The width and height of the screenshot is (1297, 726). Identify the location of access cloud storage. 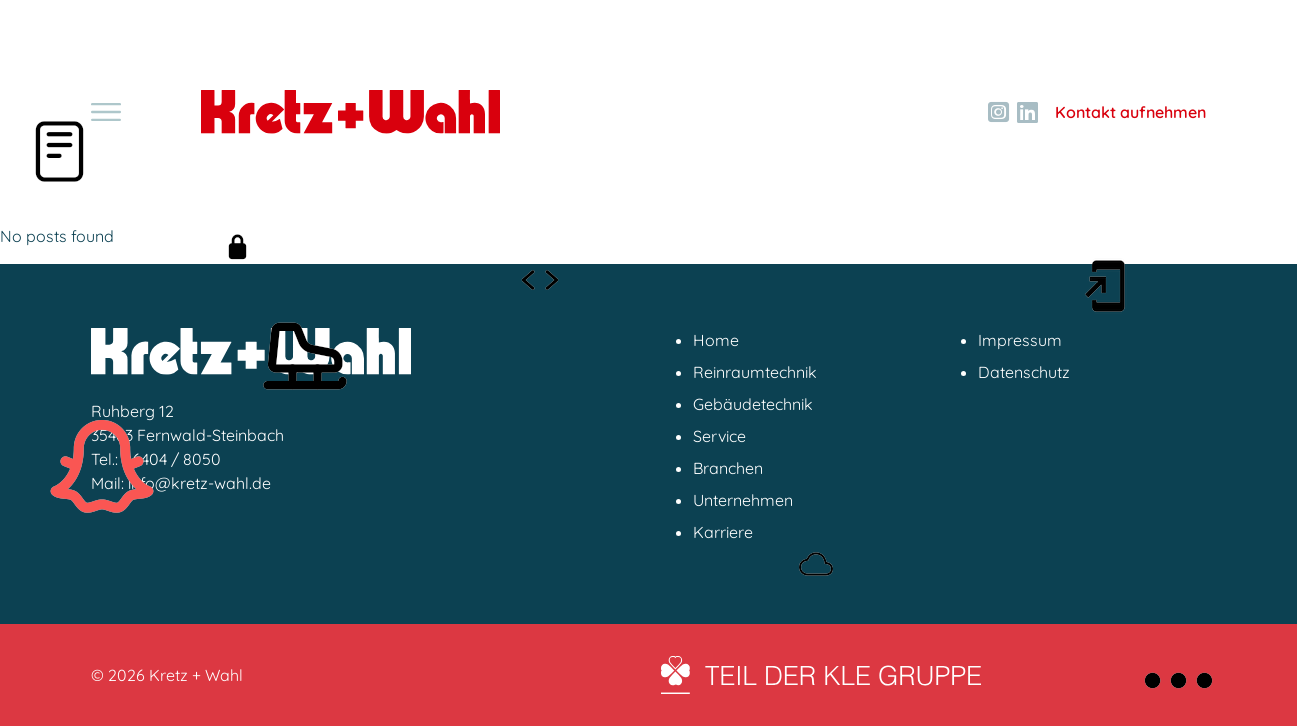
(816, 564).